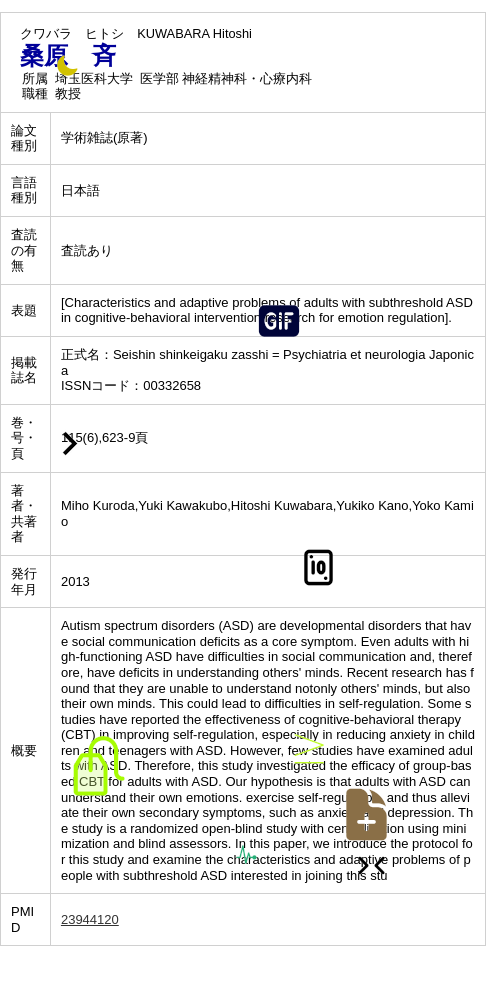 This screenshot has width=486, height=1006. Describe the element at coordinates (97, 768) in the screenshot. I see `tea or hot beverage options` at that location.